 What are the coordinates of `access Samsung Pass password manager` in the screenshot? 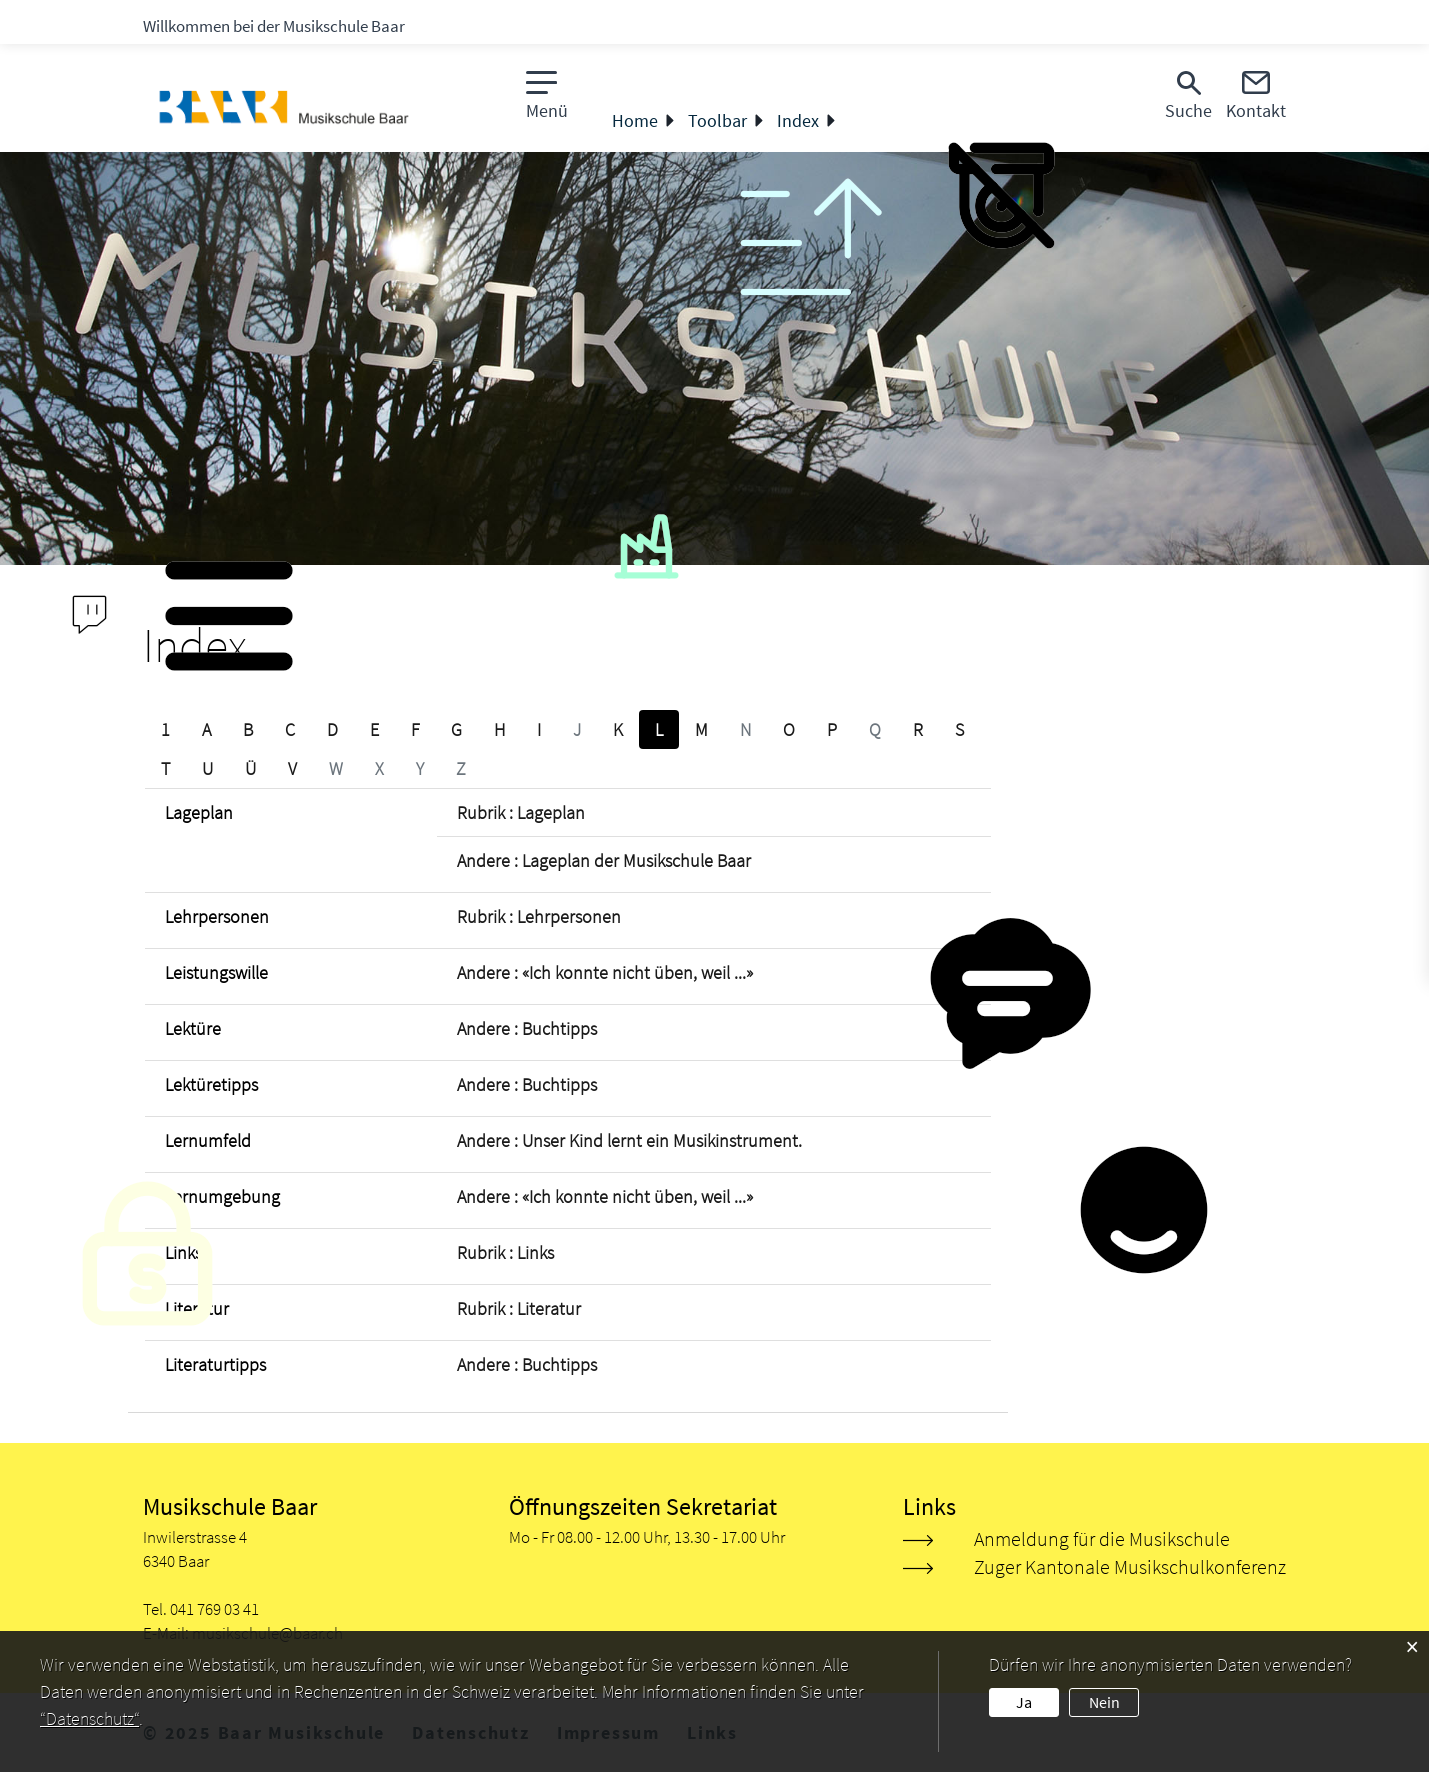 It's located at (147, 1253).